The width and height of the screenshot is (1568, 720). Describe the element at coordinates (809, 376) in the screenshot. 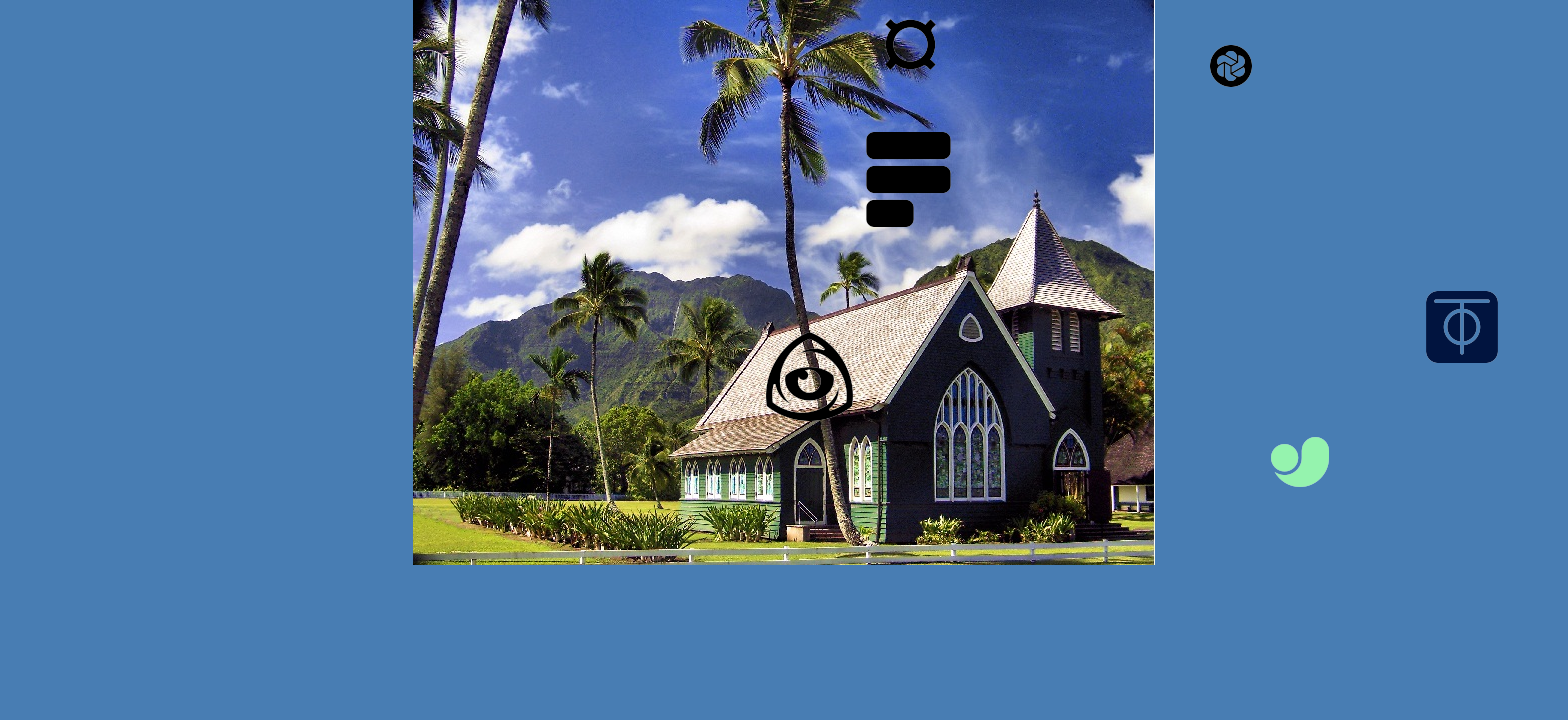

I see `visit iconfinder website` at that location.